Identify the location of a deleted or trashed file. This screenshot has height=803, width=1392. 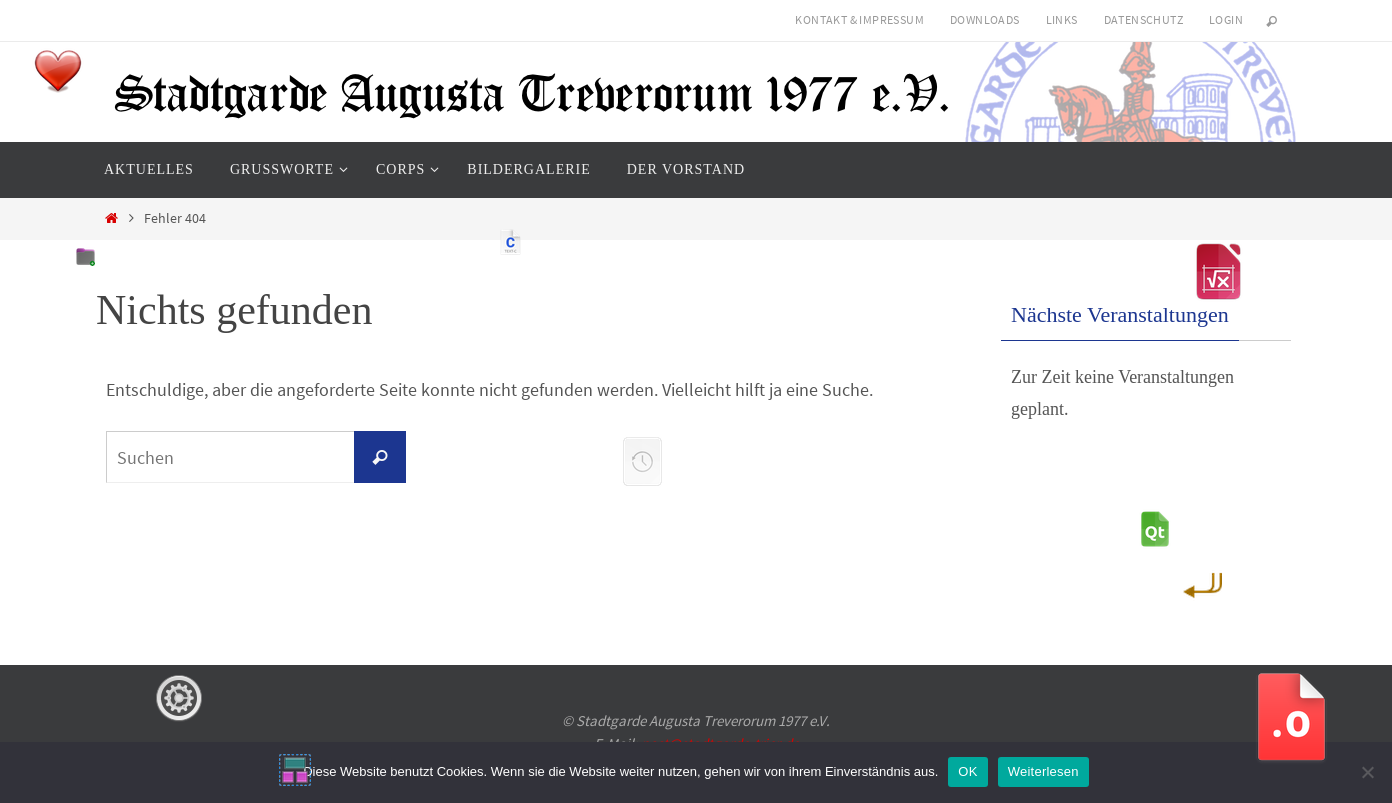
(642, 461).